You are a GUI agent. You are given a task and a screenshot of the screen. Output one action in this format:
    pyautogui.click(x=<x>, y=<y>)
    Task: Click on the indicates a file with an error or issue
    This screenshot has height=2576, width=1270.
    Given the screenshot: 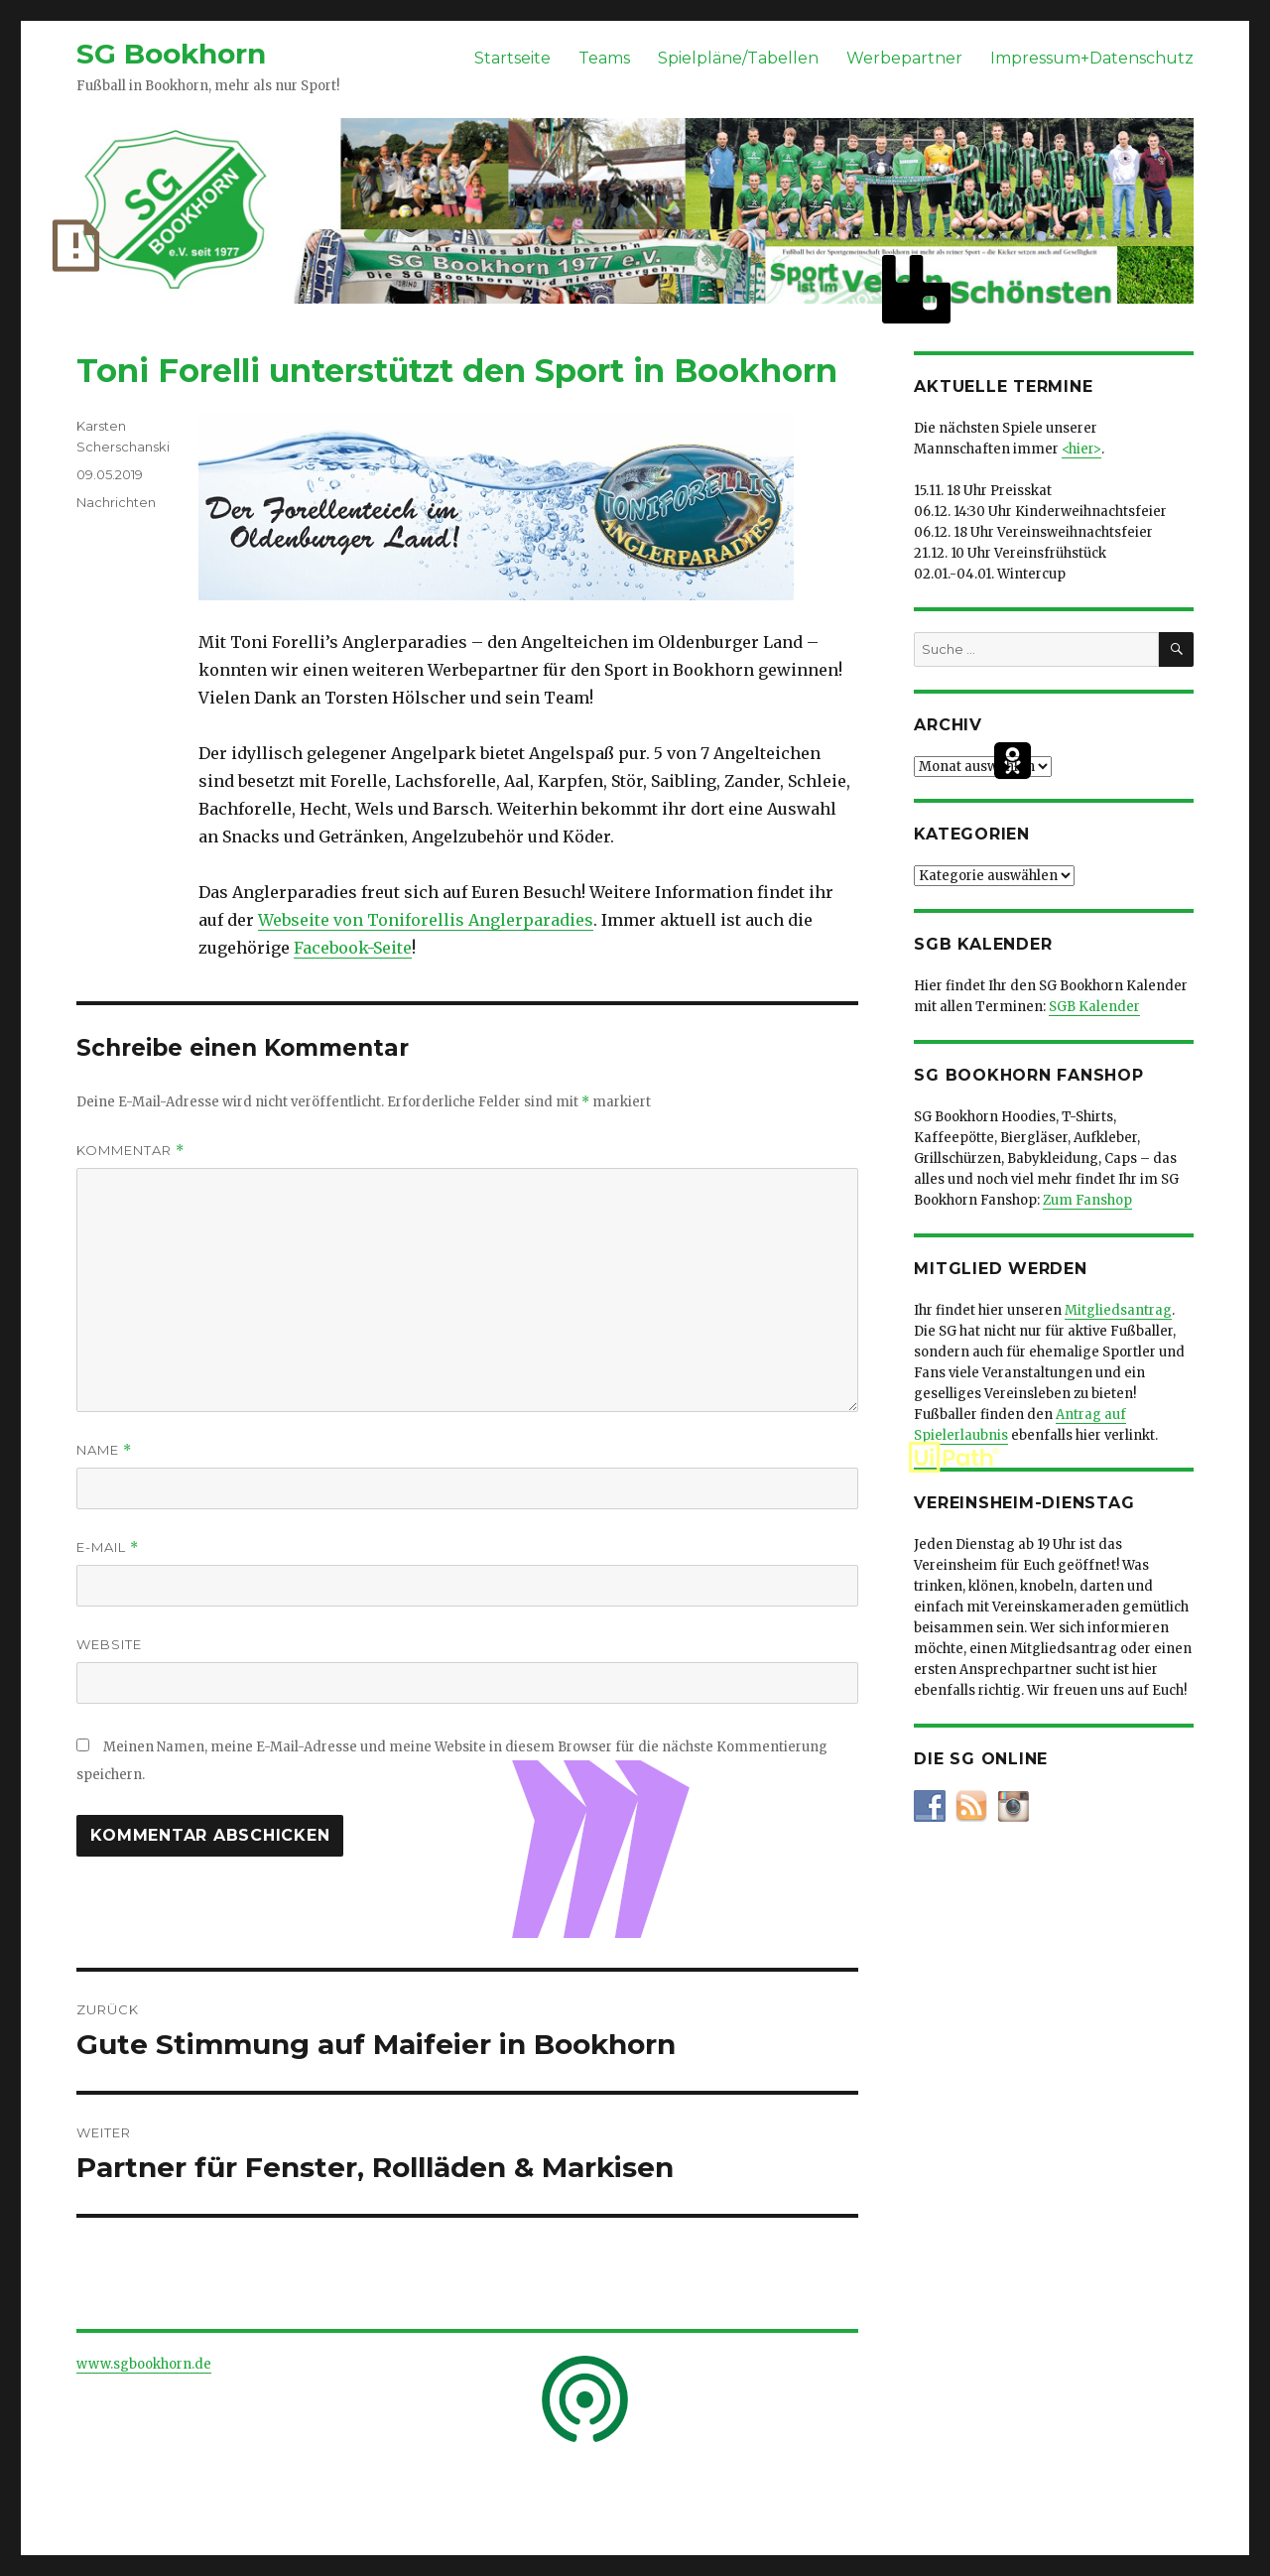 What is the action you would take?
    pyautogui.click(x=75, y=245)
    